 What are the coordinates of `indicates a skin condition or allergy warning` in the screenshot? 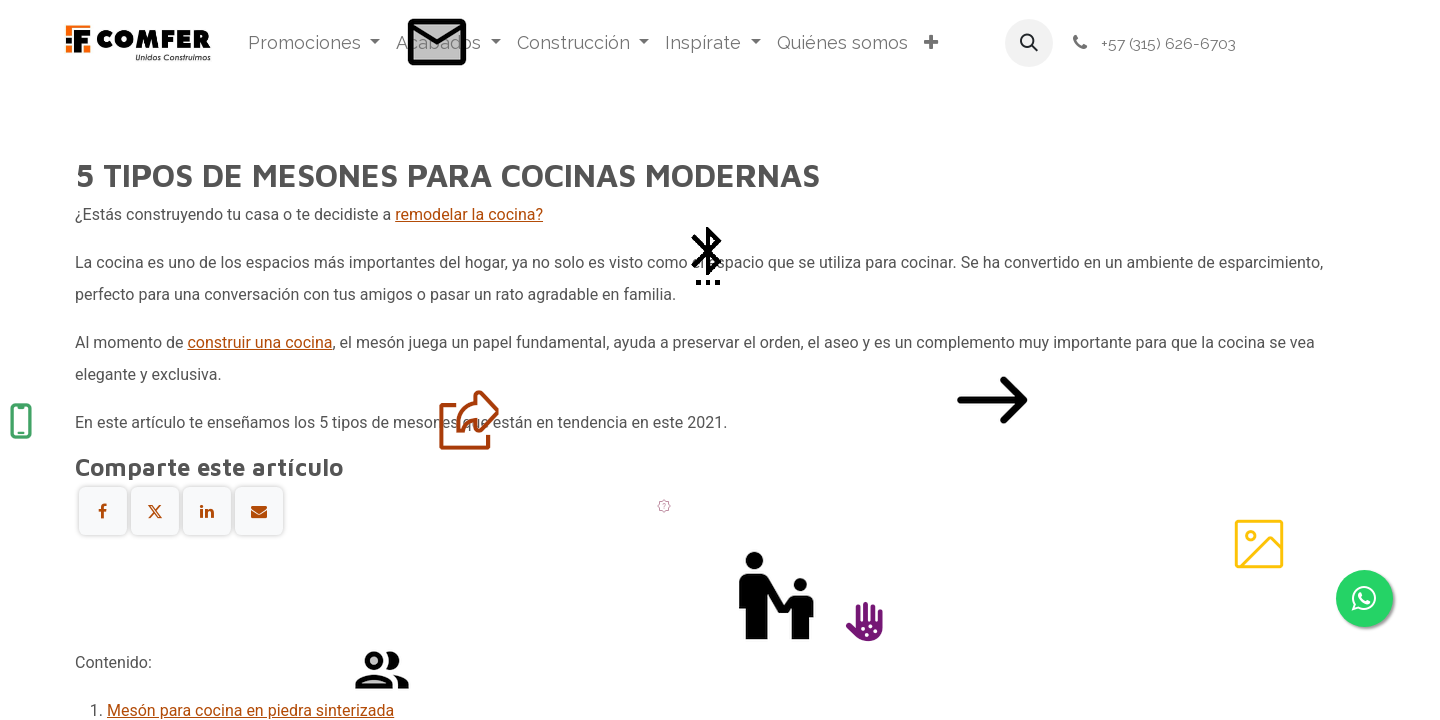 It's located at (865, 621).